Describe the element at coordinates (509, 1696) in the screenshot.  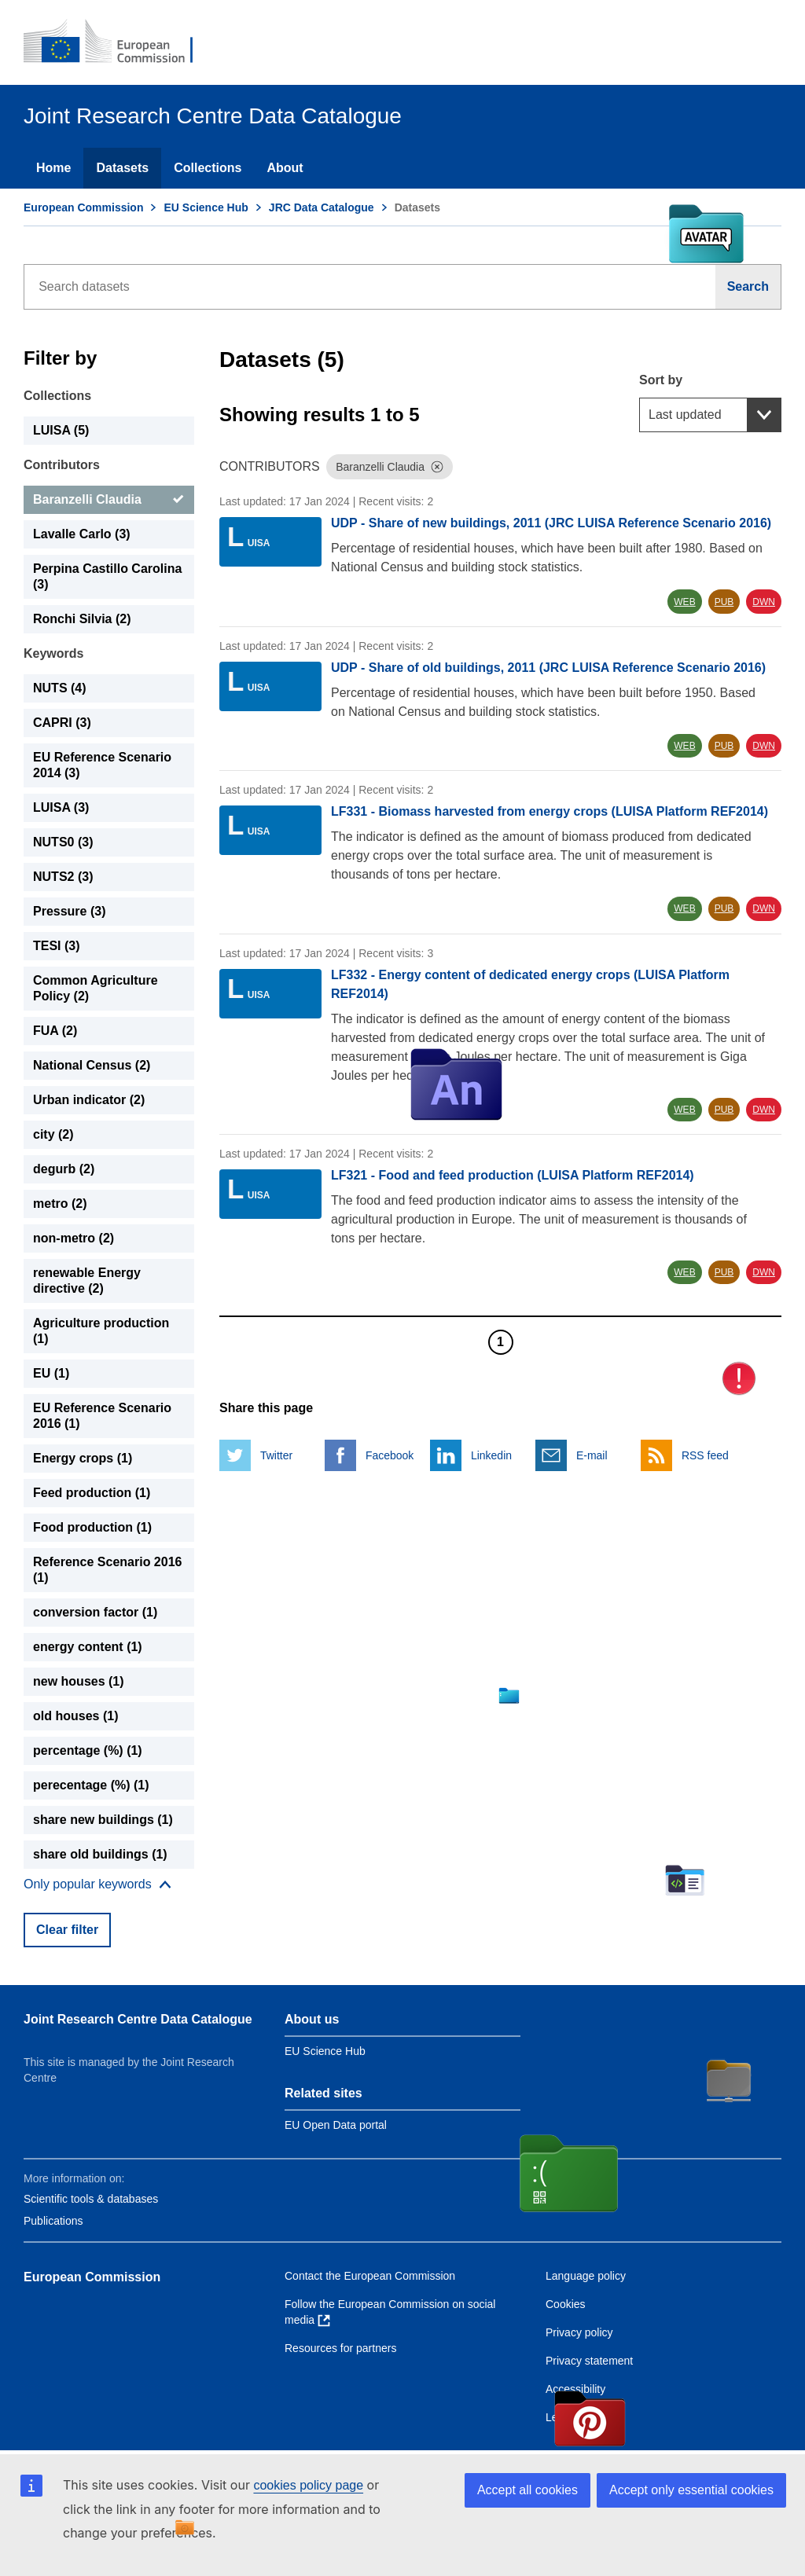
I see `open desktop folder` at that location.